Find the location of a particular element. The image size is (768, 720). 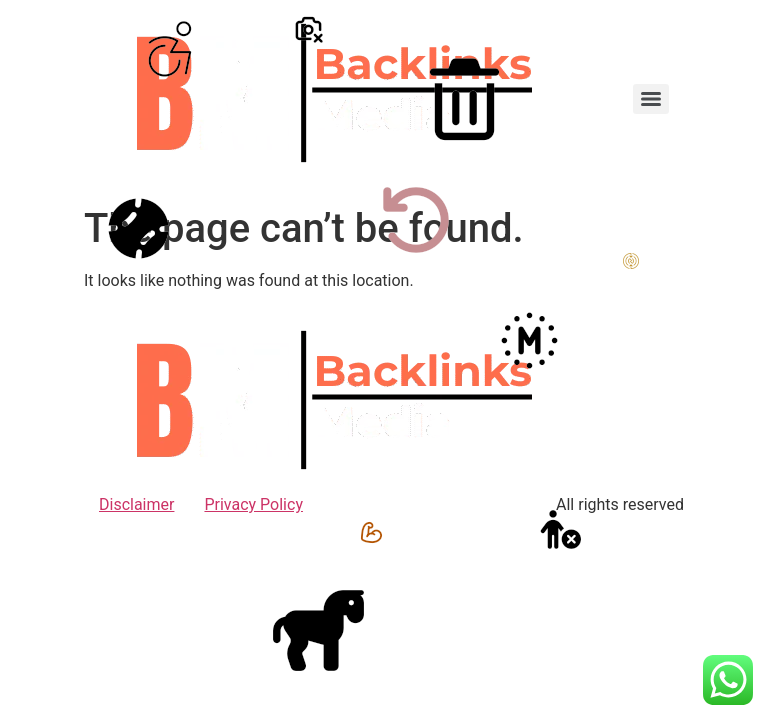

indicates strength or power feature is located at coordinates (371, 532).